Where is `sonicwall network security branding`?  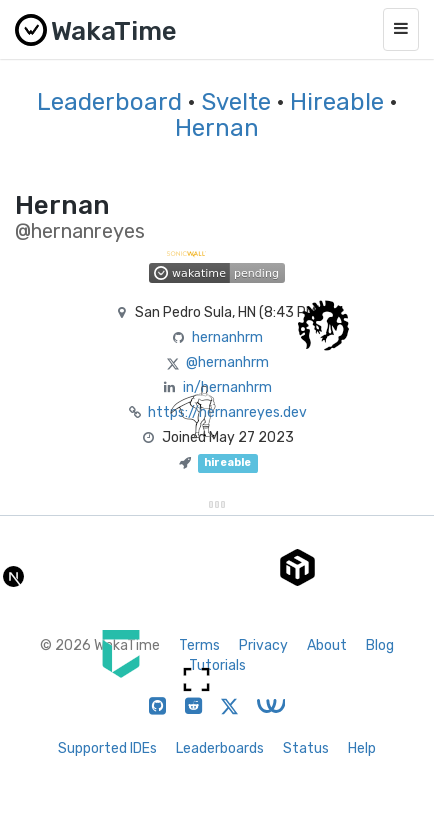 sonicwall network security branding is located at coordinates (186, 254).